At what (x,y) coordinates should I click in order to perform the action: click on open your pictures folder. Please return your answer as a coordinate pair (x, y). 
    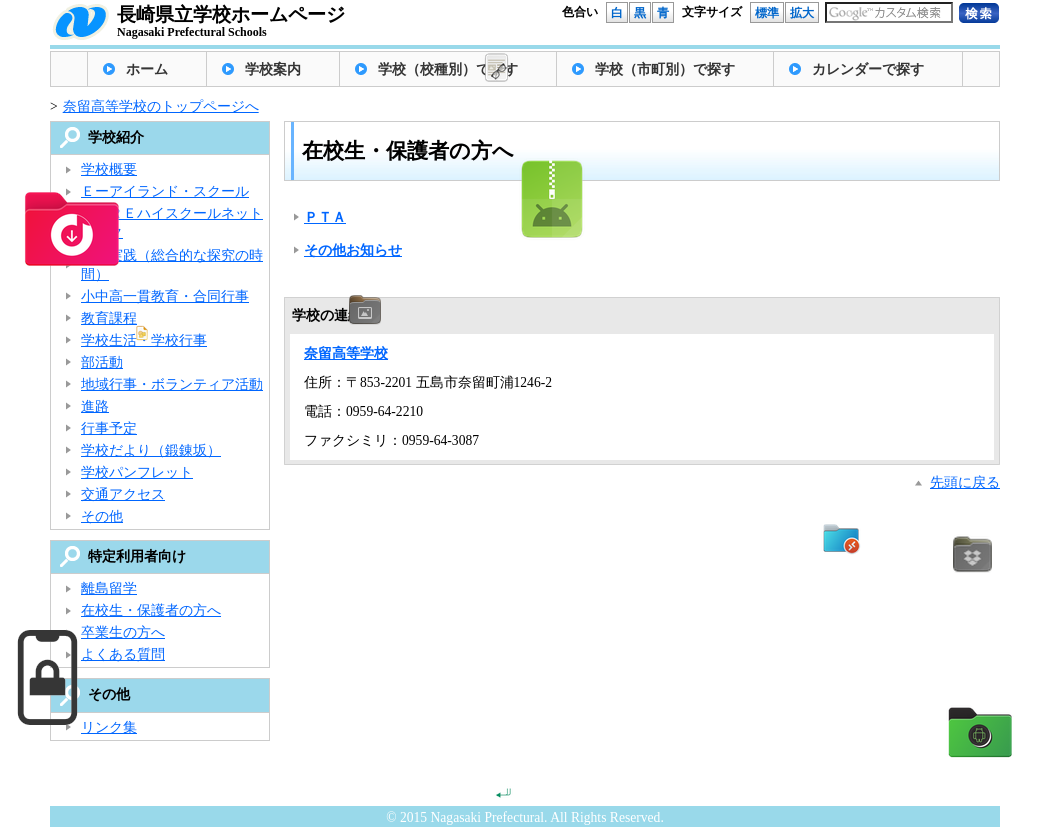
    Looking at the image, I should click on (365, 309).